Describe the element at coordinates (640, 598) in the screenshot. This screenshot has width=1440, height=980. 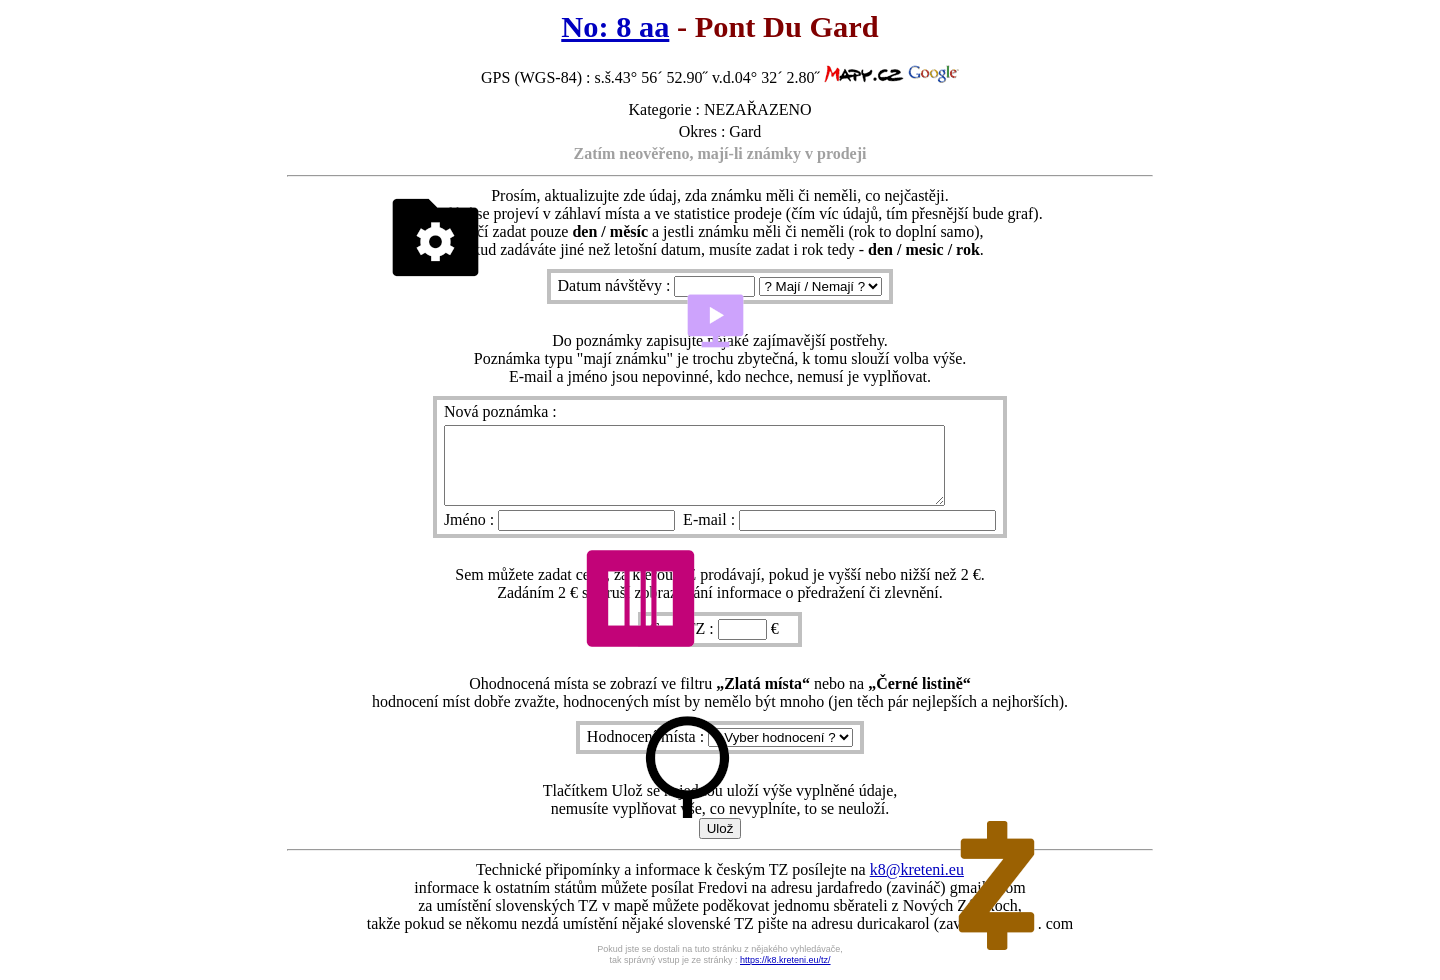
I see `scan a barcode or QR code` at that location.